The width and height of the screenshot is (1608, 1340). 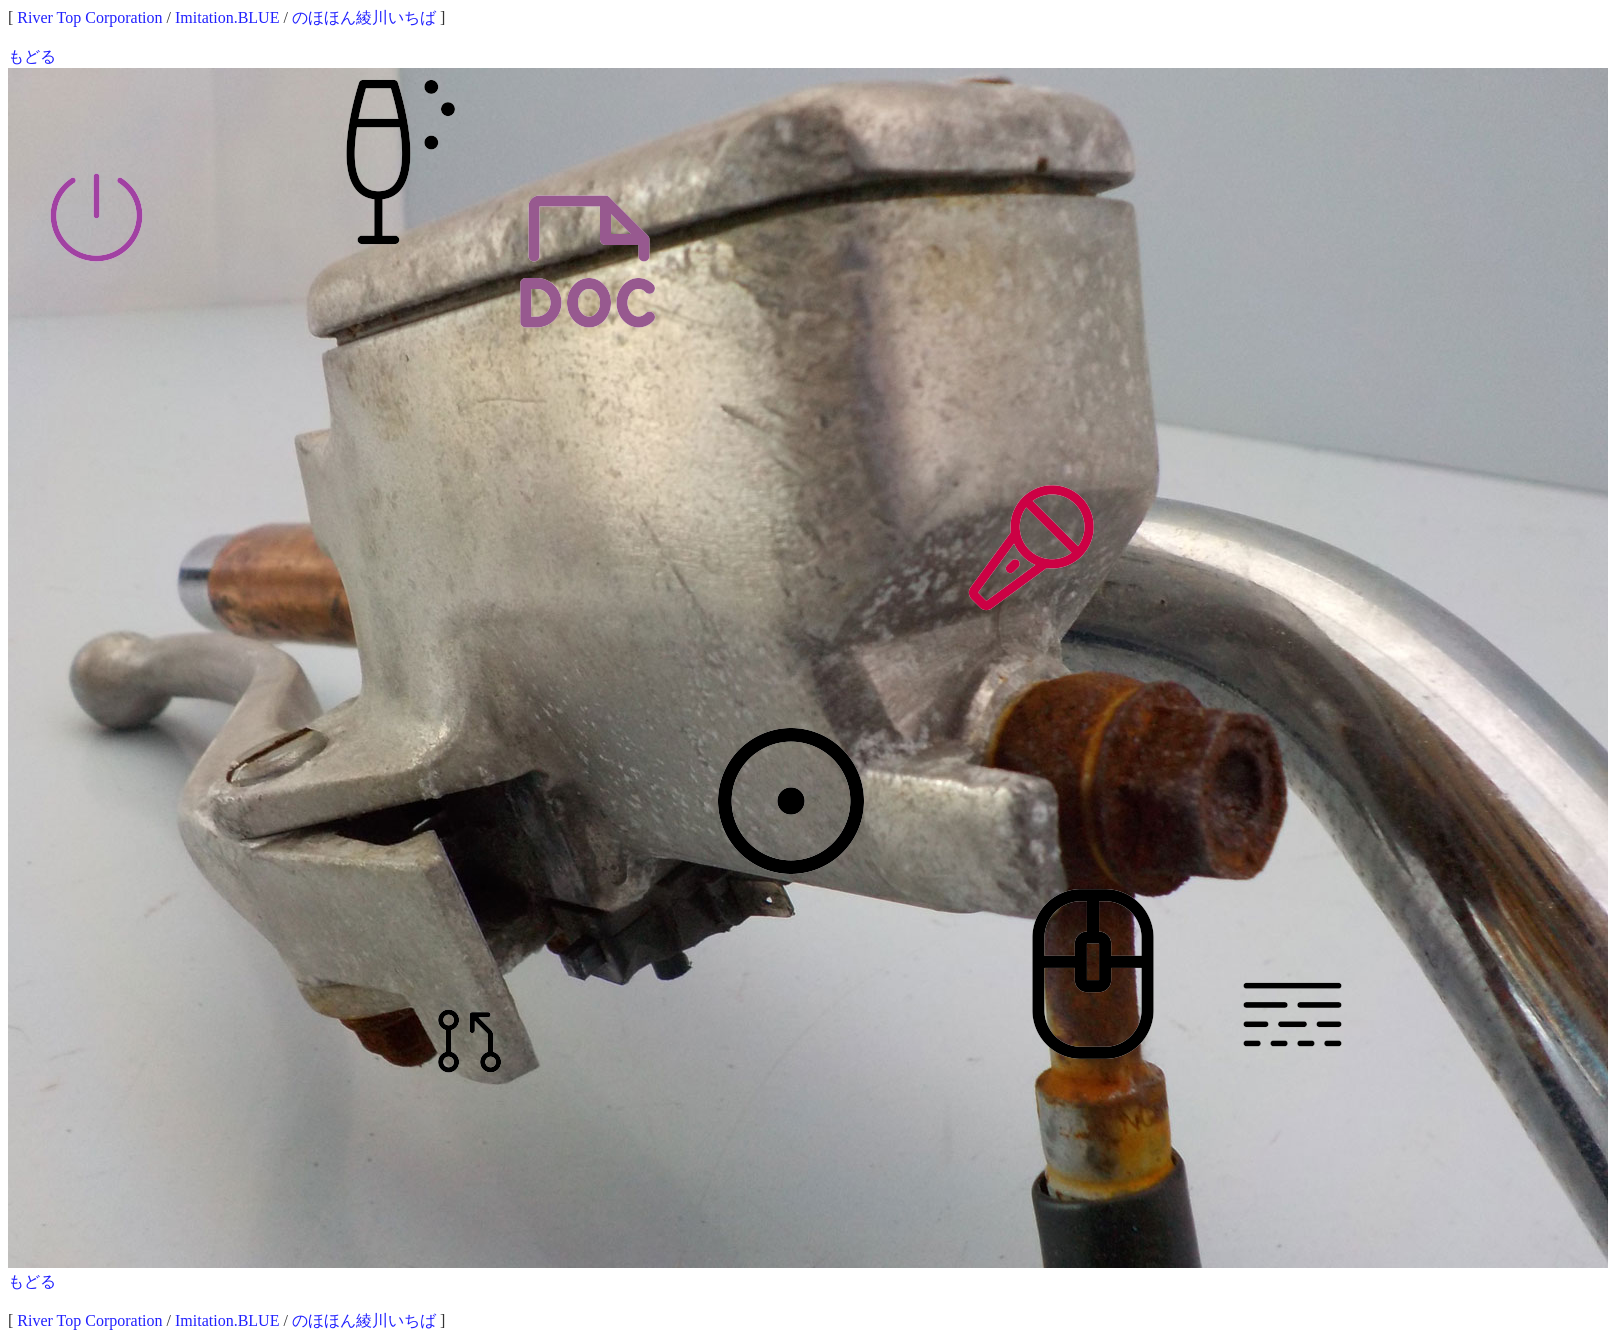 What do you see at coordinates (1093, 974) in the screenshot?
I see `middle mouse button click action` at bounding box center [1093, 974].